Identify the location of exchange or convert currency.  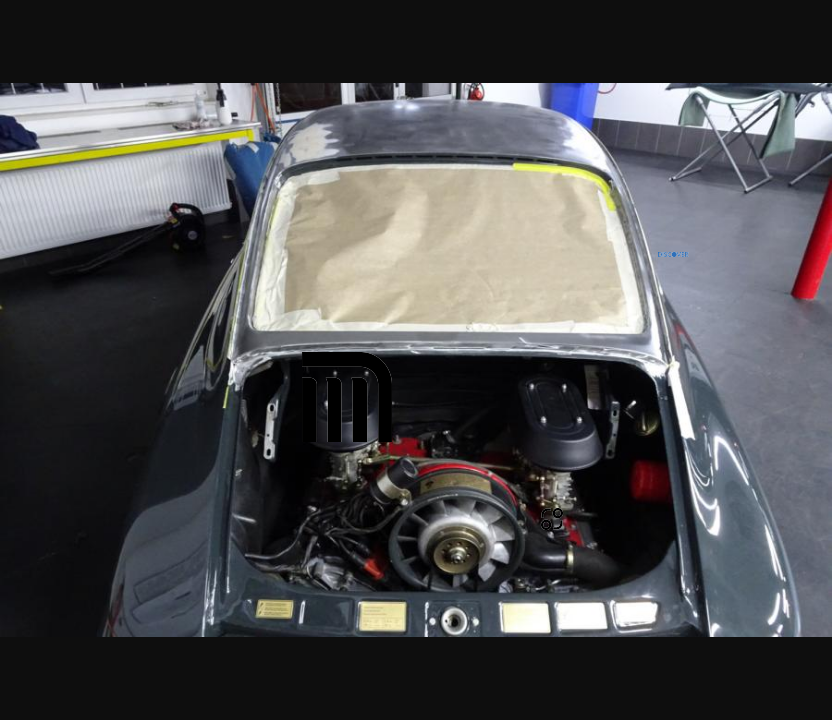
(552, 519).